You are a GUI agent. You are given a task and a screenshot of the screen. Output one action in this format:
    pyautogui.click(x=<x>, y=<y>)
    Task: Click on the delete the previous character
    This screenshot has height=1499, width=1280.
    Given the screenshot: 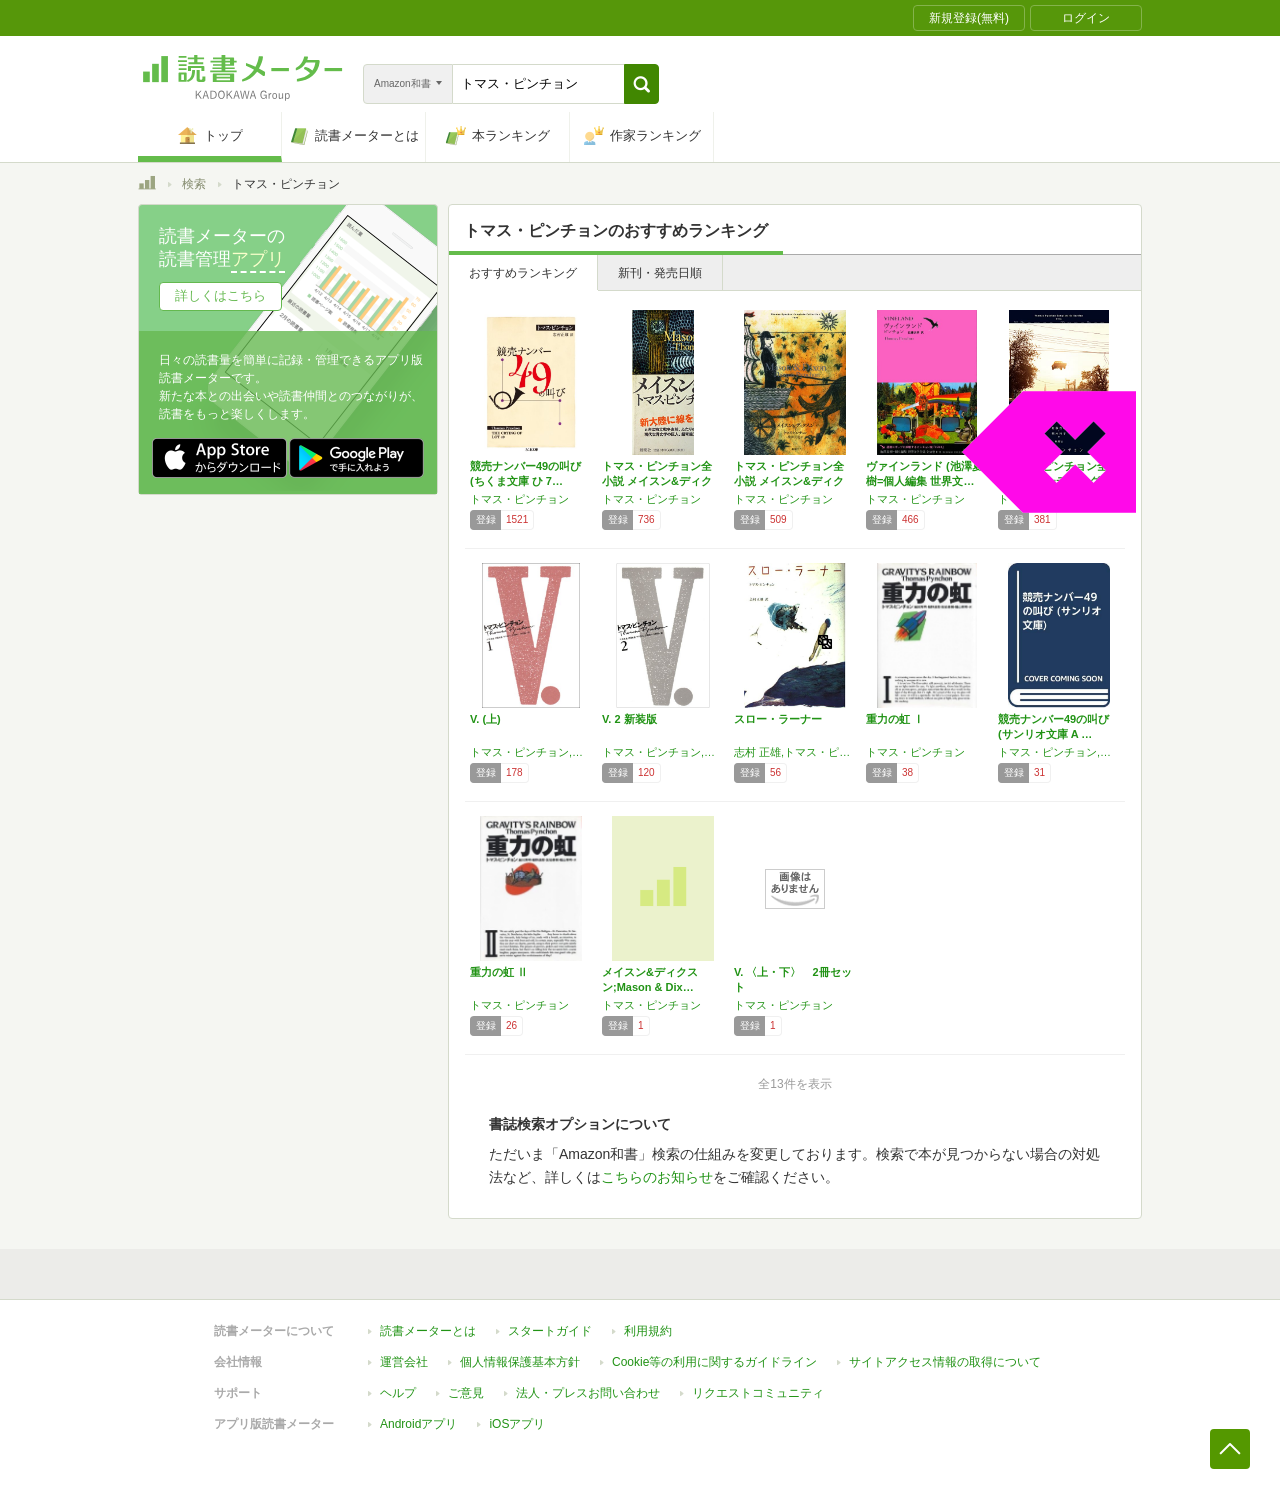 What is the action you would take?
    pyautogui.click(x=1049, y=452)
    